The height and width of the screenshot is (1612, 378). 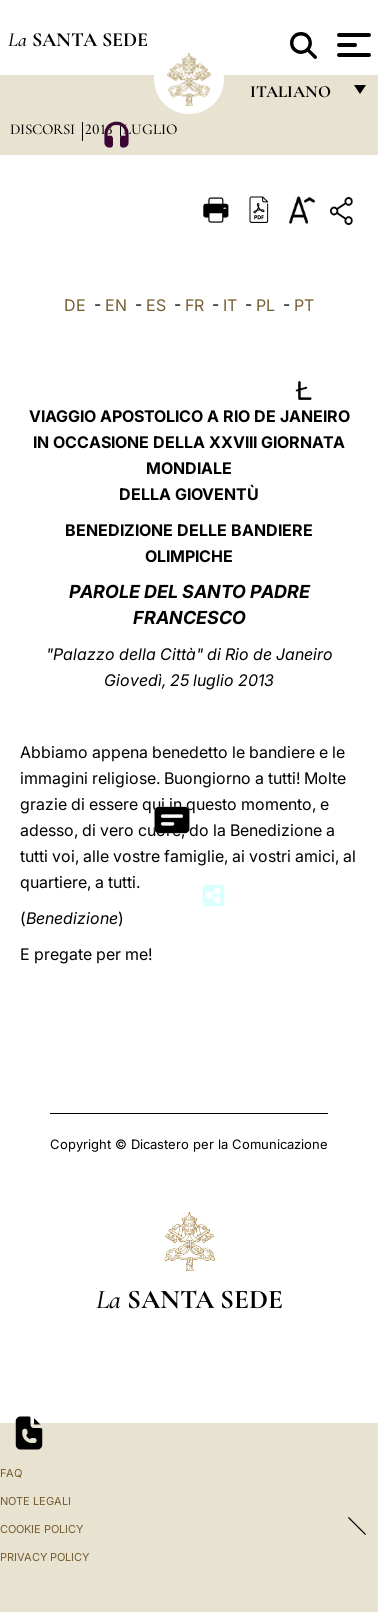 What do you see at coordinates (303, 390) in the screenshot?
I see `indicates litecoin cryptocurrency` at bounding box center [303, 390].